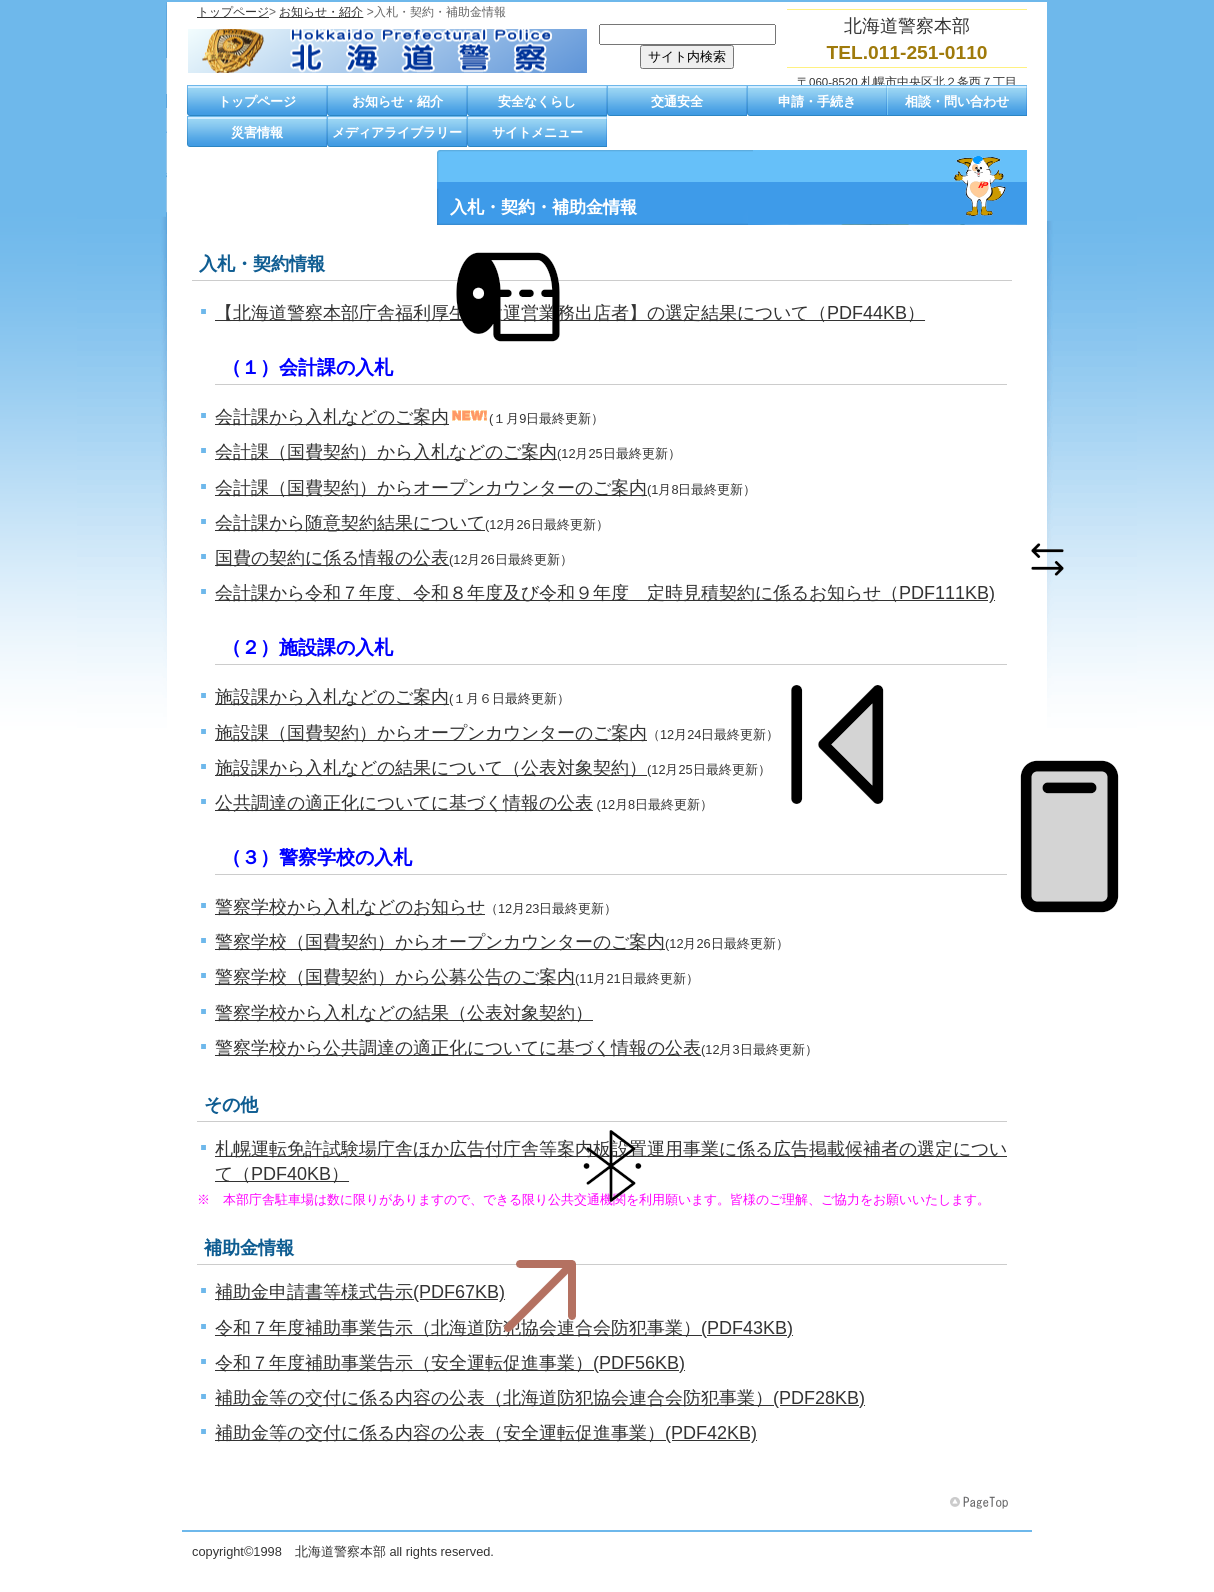 This screenshot has height=1592, width=1214. What do you see at coordinates (540, 1296) in the screenshot?
I see `open link in new tab or window` at bounding box center [540, 1296].